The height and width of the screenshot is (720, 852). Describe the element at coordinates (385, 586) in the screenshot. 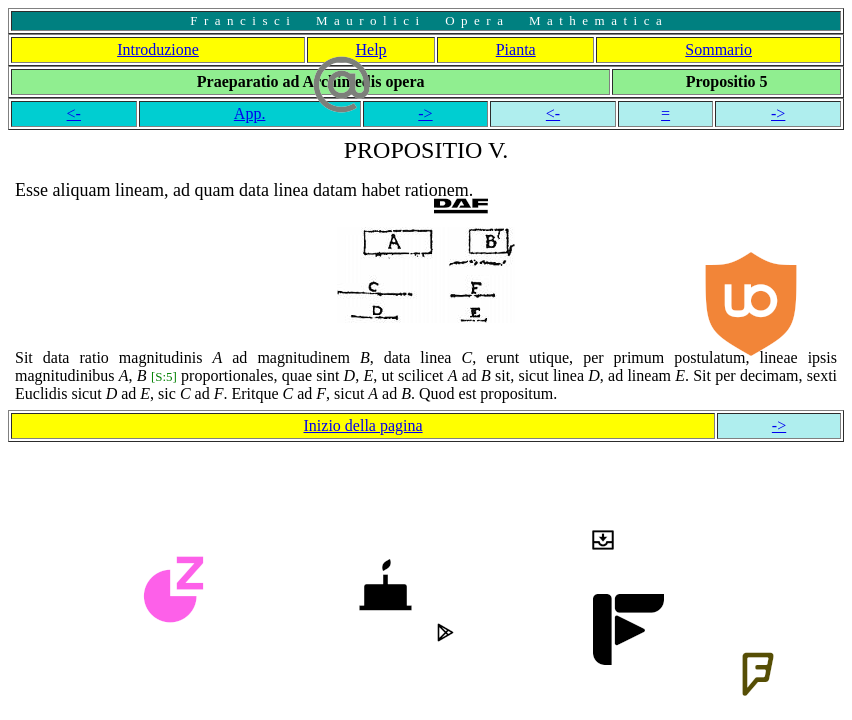

I see `view birthday or celebration reminders` at that location.